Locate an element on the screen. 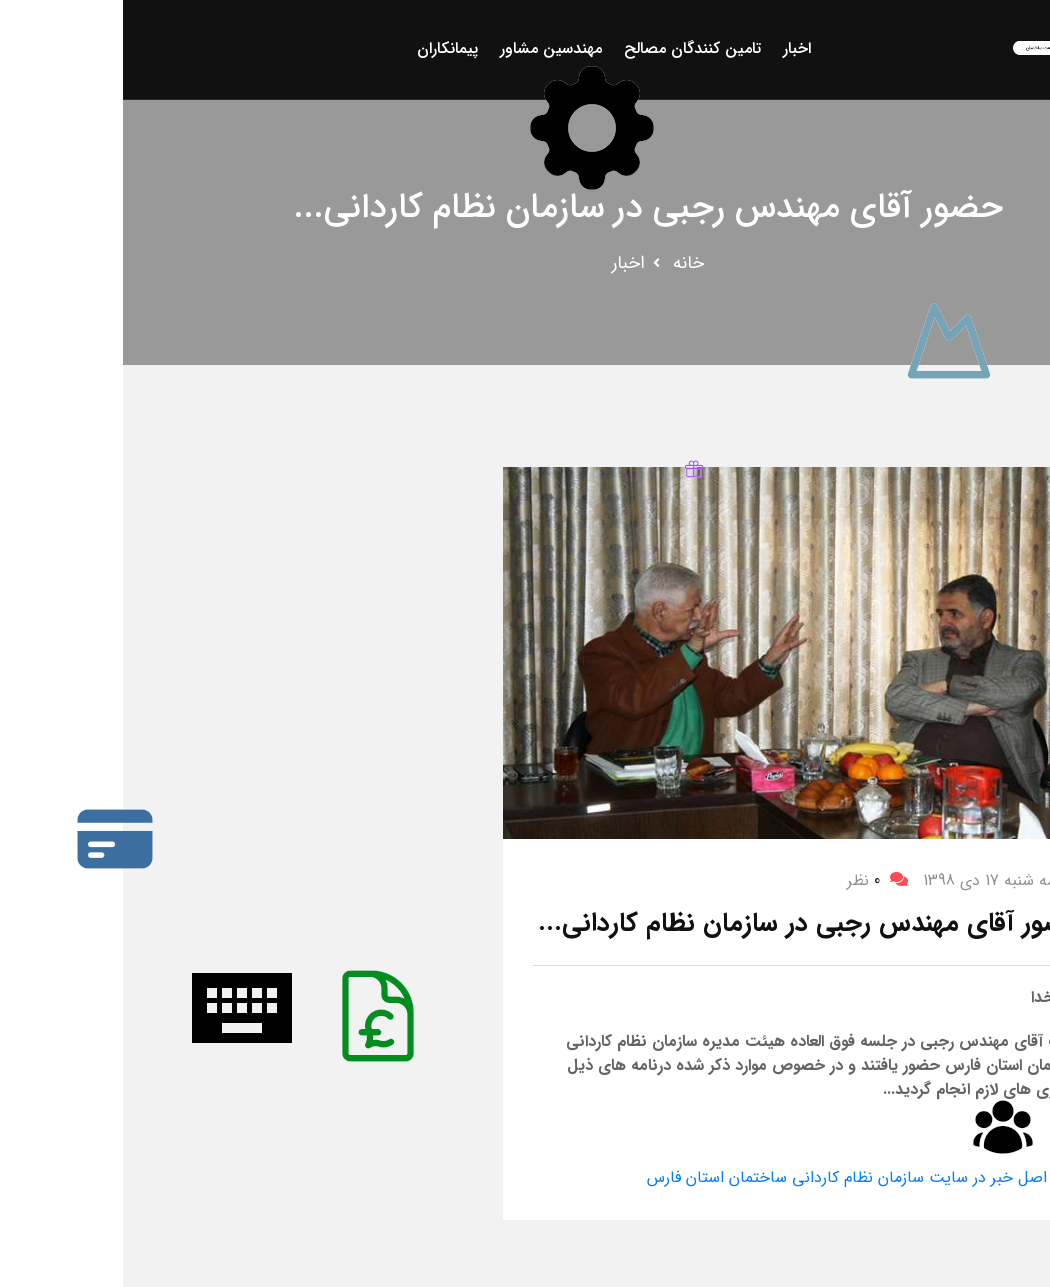 The height and width of the screenshot is (1287, 1050). view financial document in pounds is located at coordinates (378, 1016).